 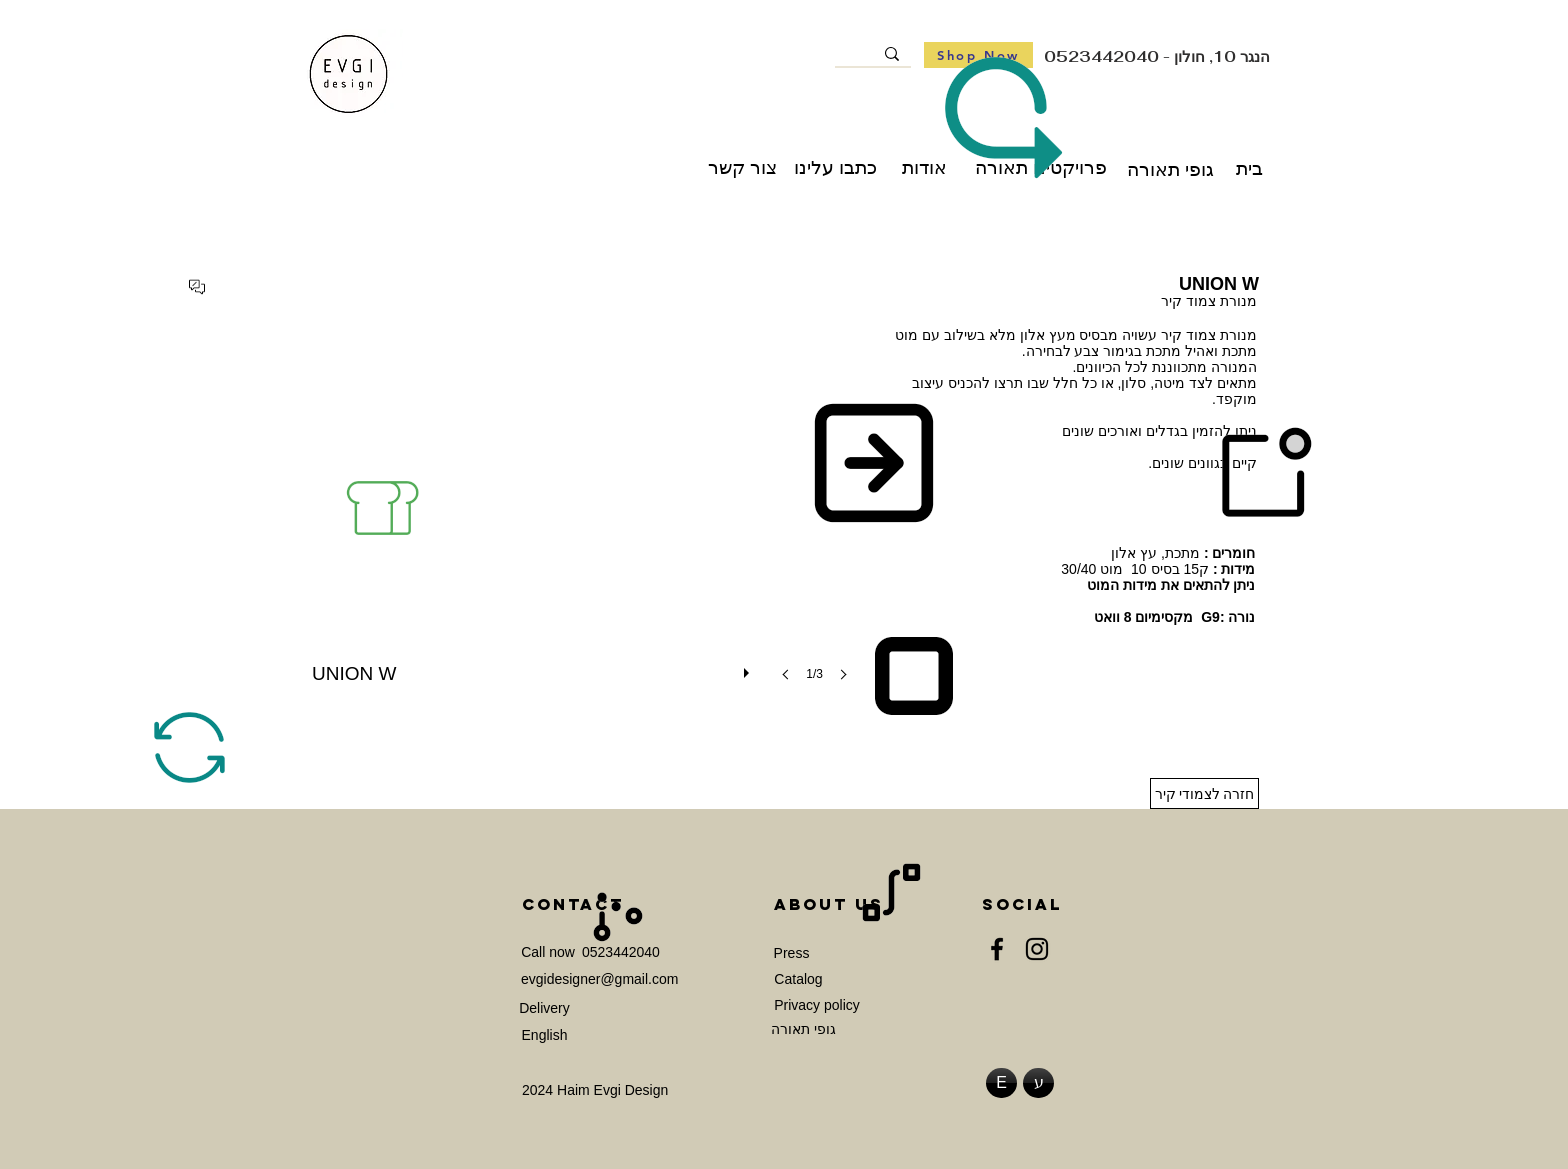 I want to click on browse bakery or bread products, so click(x=384, y=508).